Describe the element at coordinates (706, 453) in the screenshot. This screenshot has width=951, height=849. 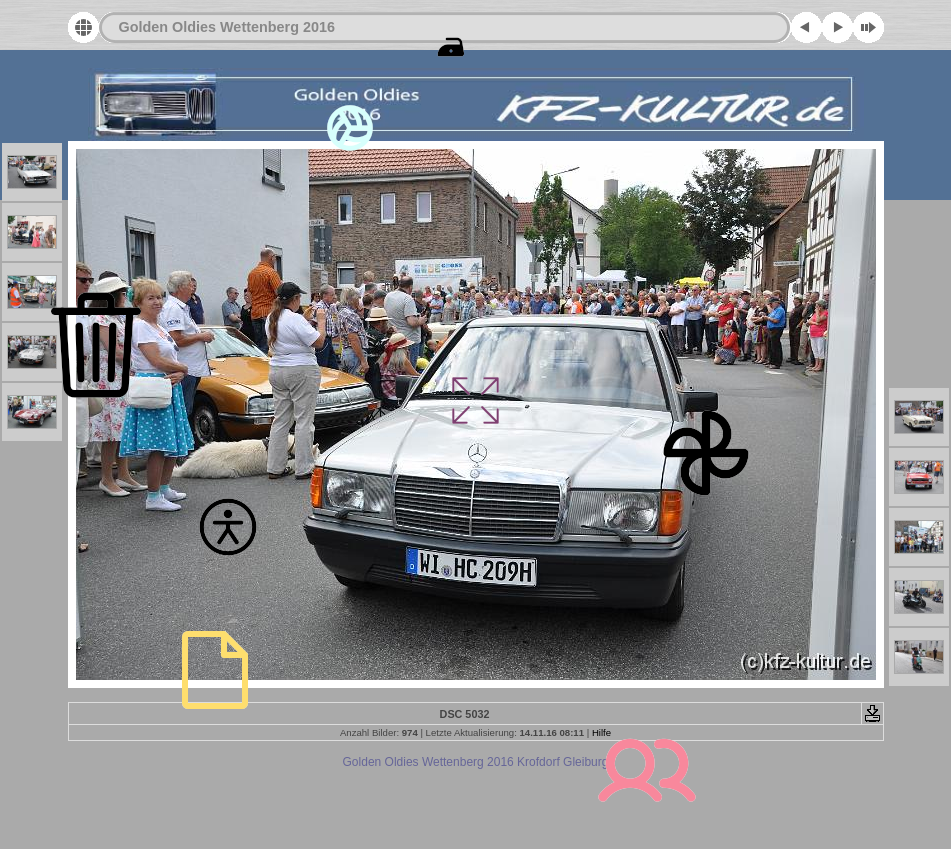
I see `access renewable energy settings` at that location.